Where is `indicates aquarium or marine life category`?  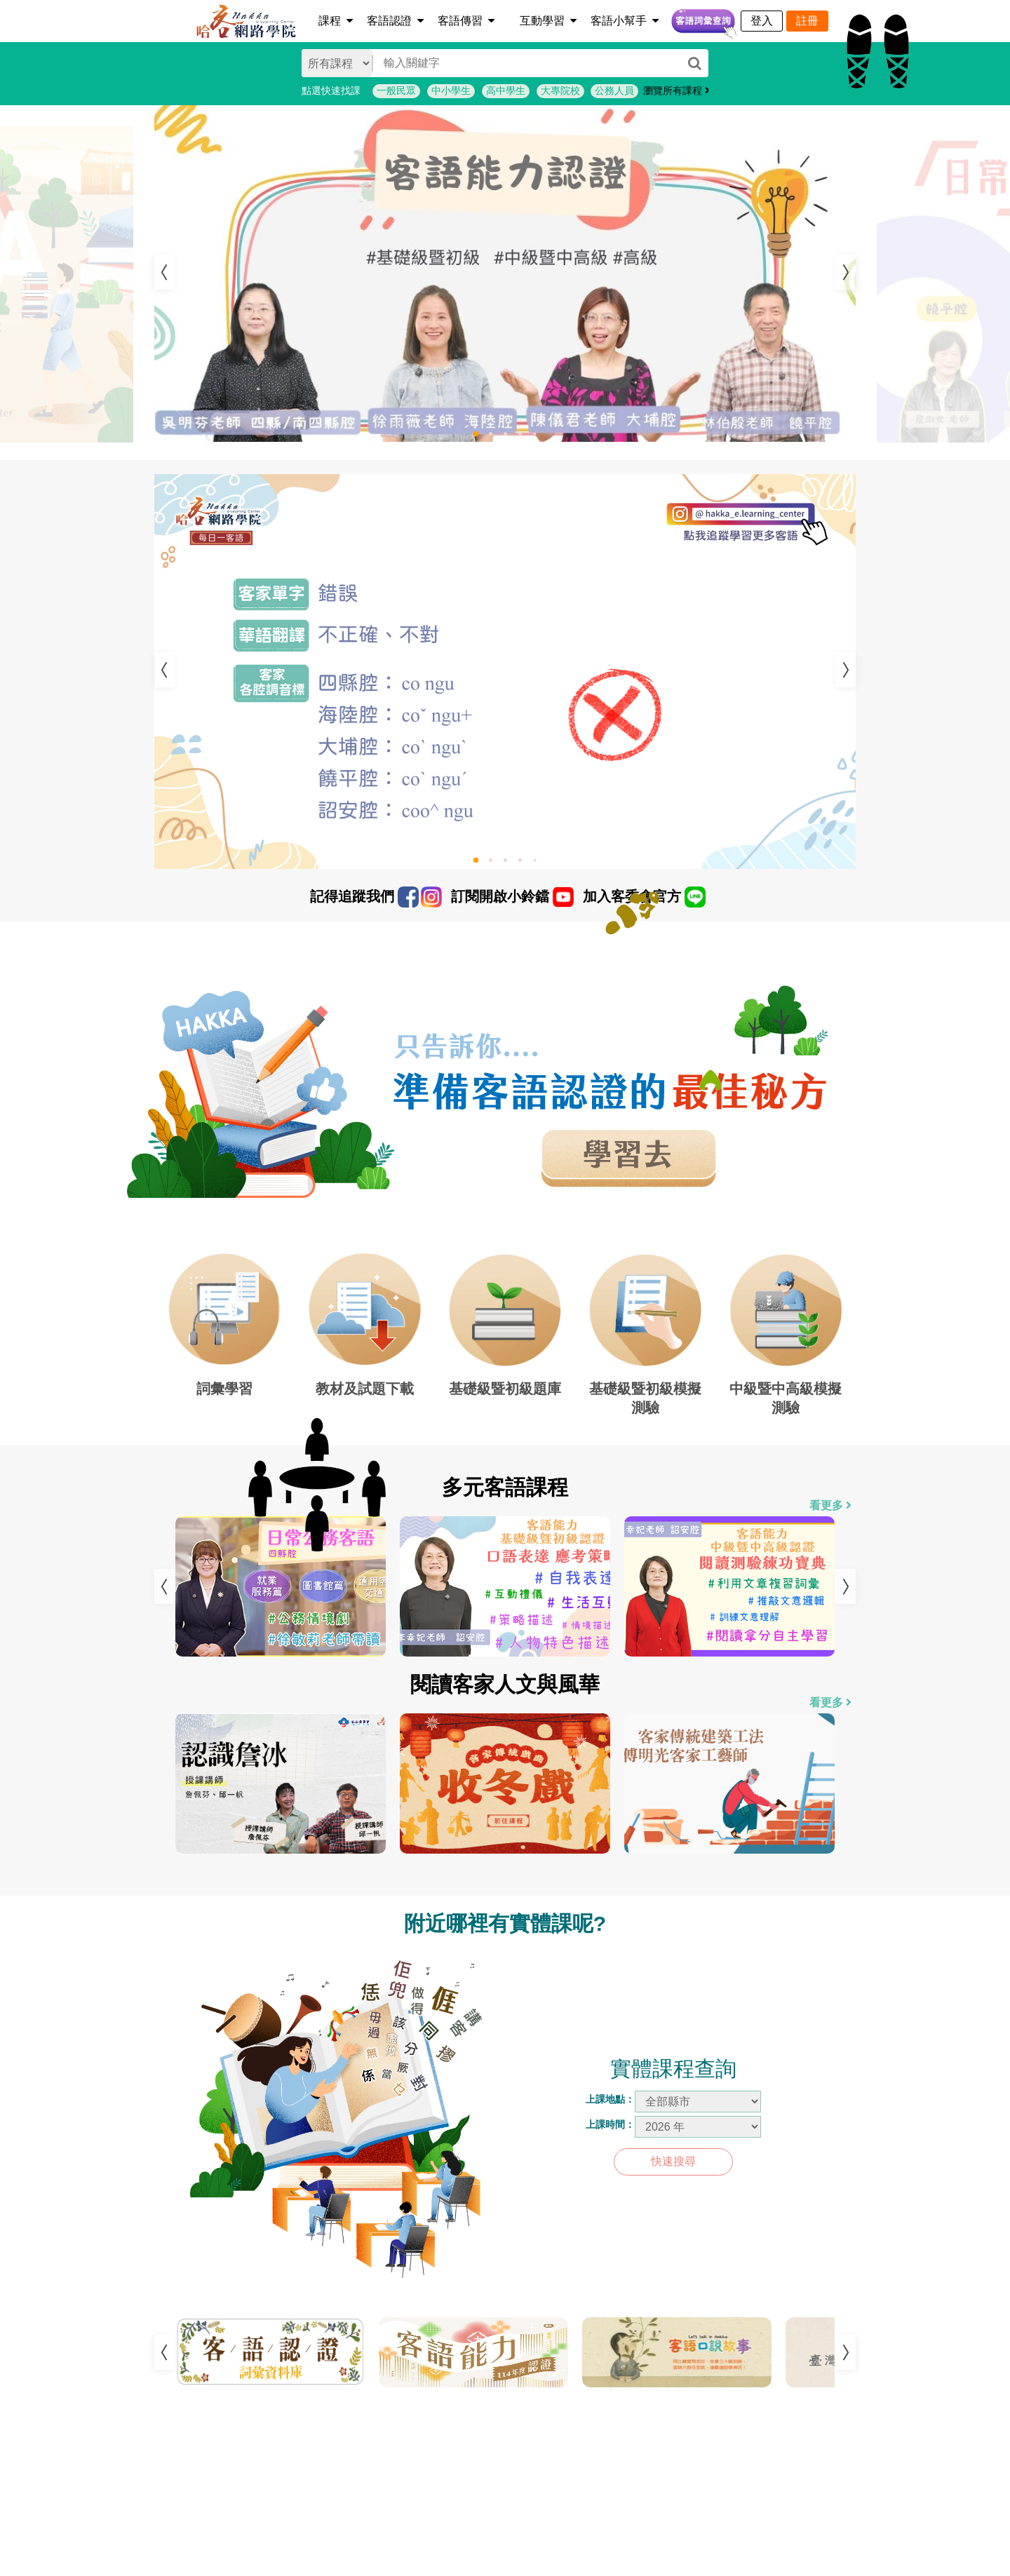 indicates aquarium or marine life category is located at coordinates (633, 913).